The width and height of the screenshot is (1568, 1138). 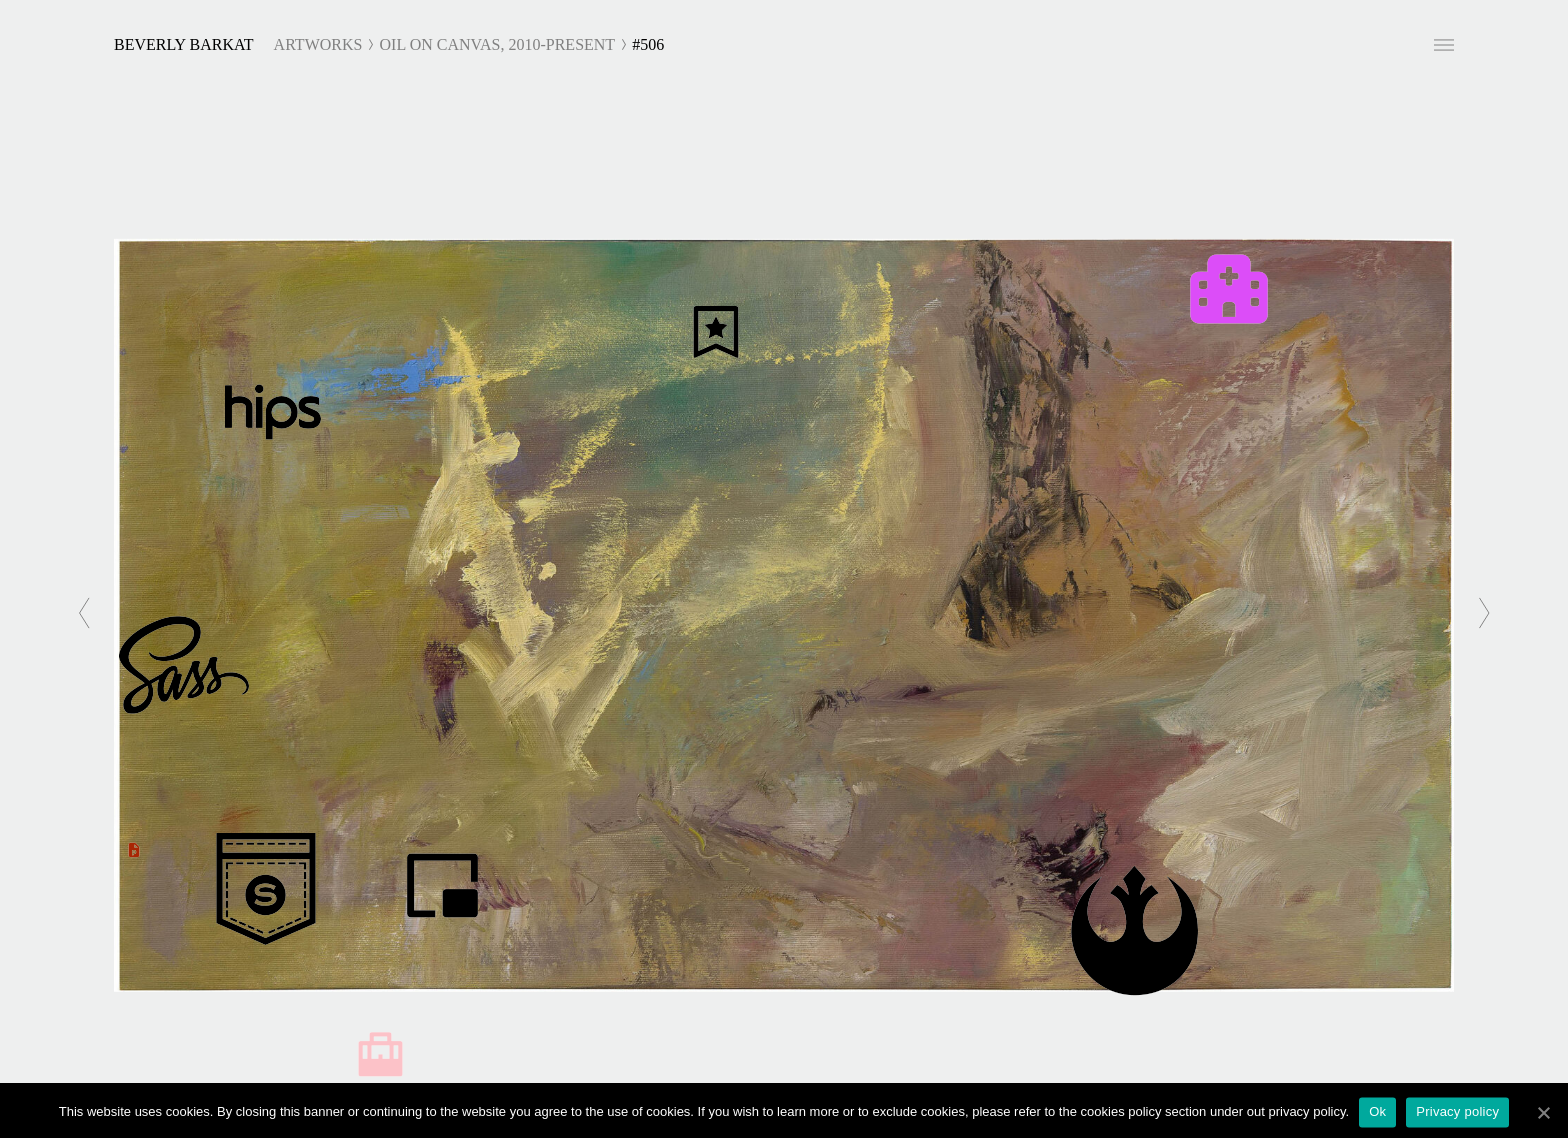 What do you see at coordinates (184, 665) in the screenshot?
I see `Sass CSS preprocessor logo` at bounding box center [184, 665].